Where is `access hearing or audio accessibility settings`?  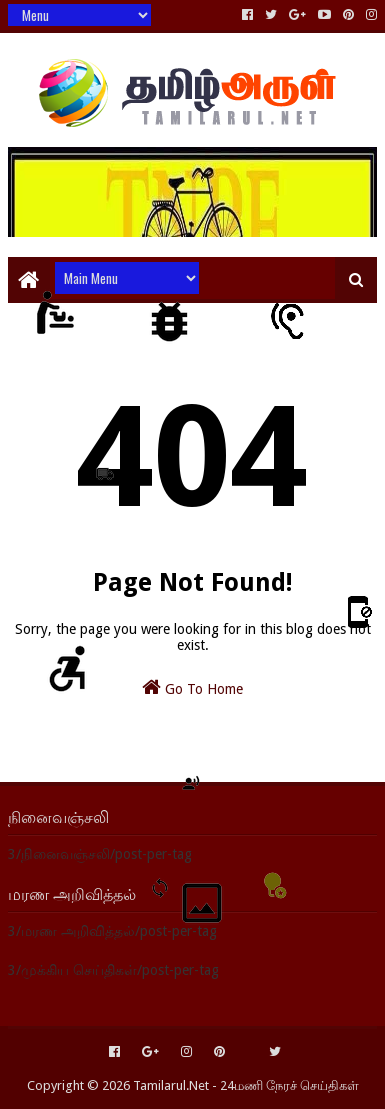
access hearing or audio accessibility settings is located at coordinates (287, 321).